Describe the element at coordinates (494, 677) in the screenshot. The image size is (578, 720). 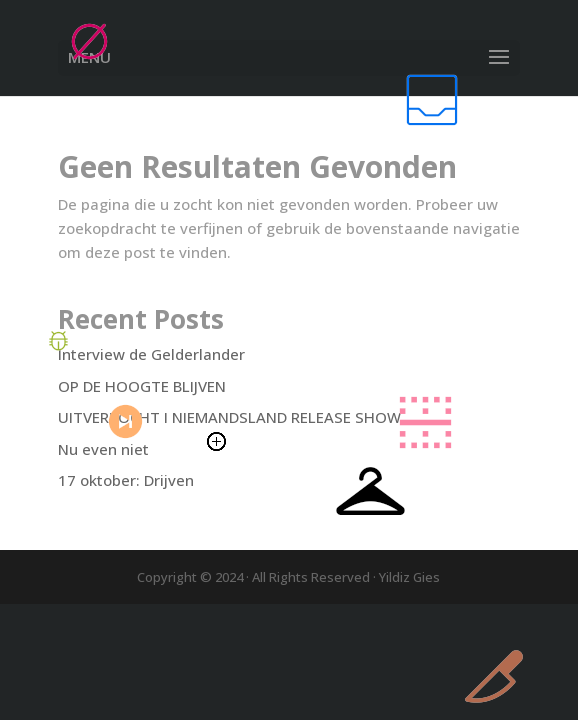
I see `access kitchen or cooking tools` at that location.